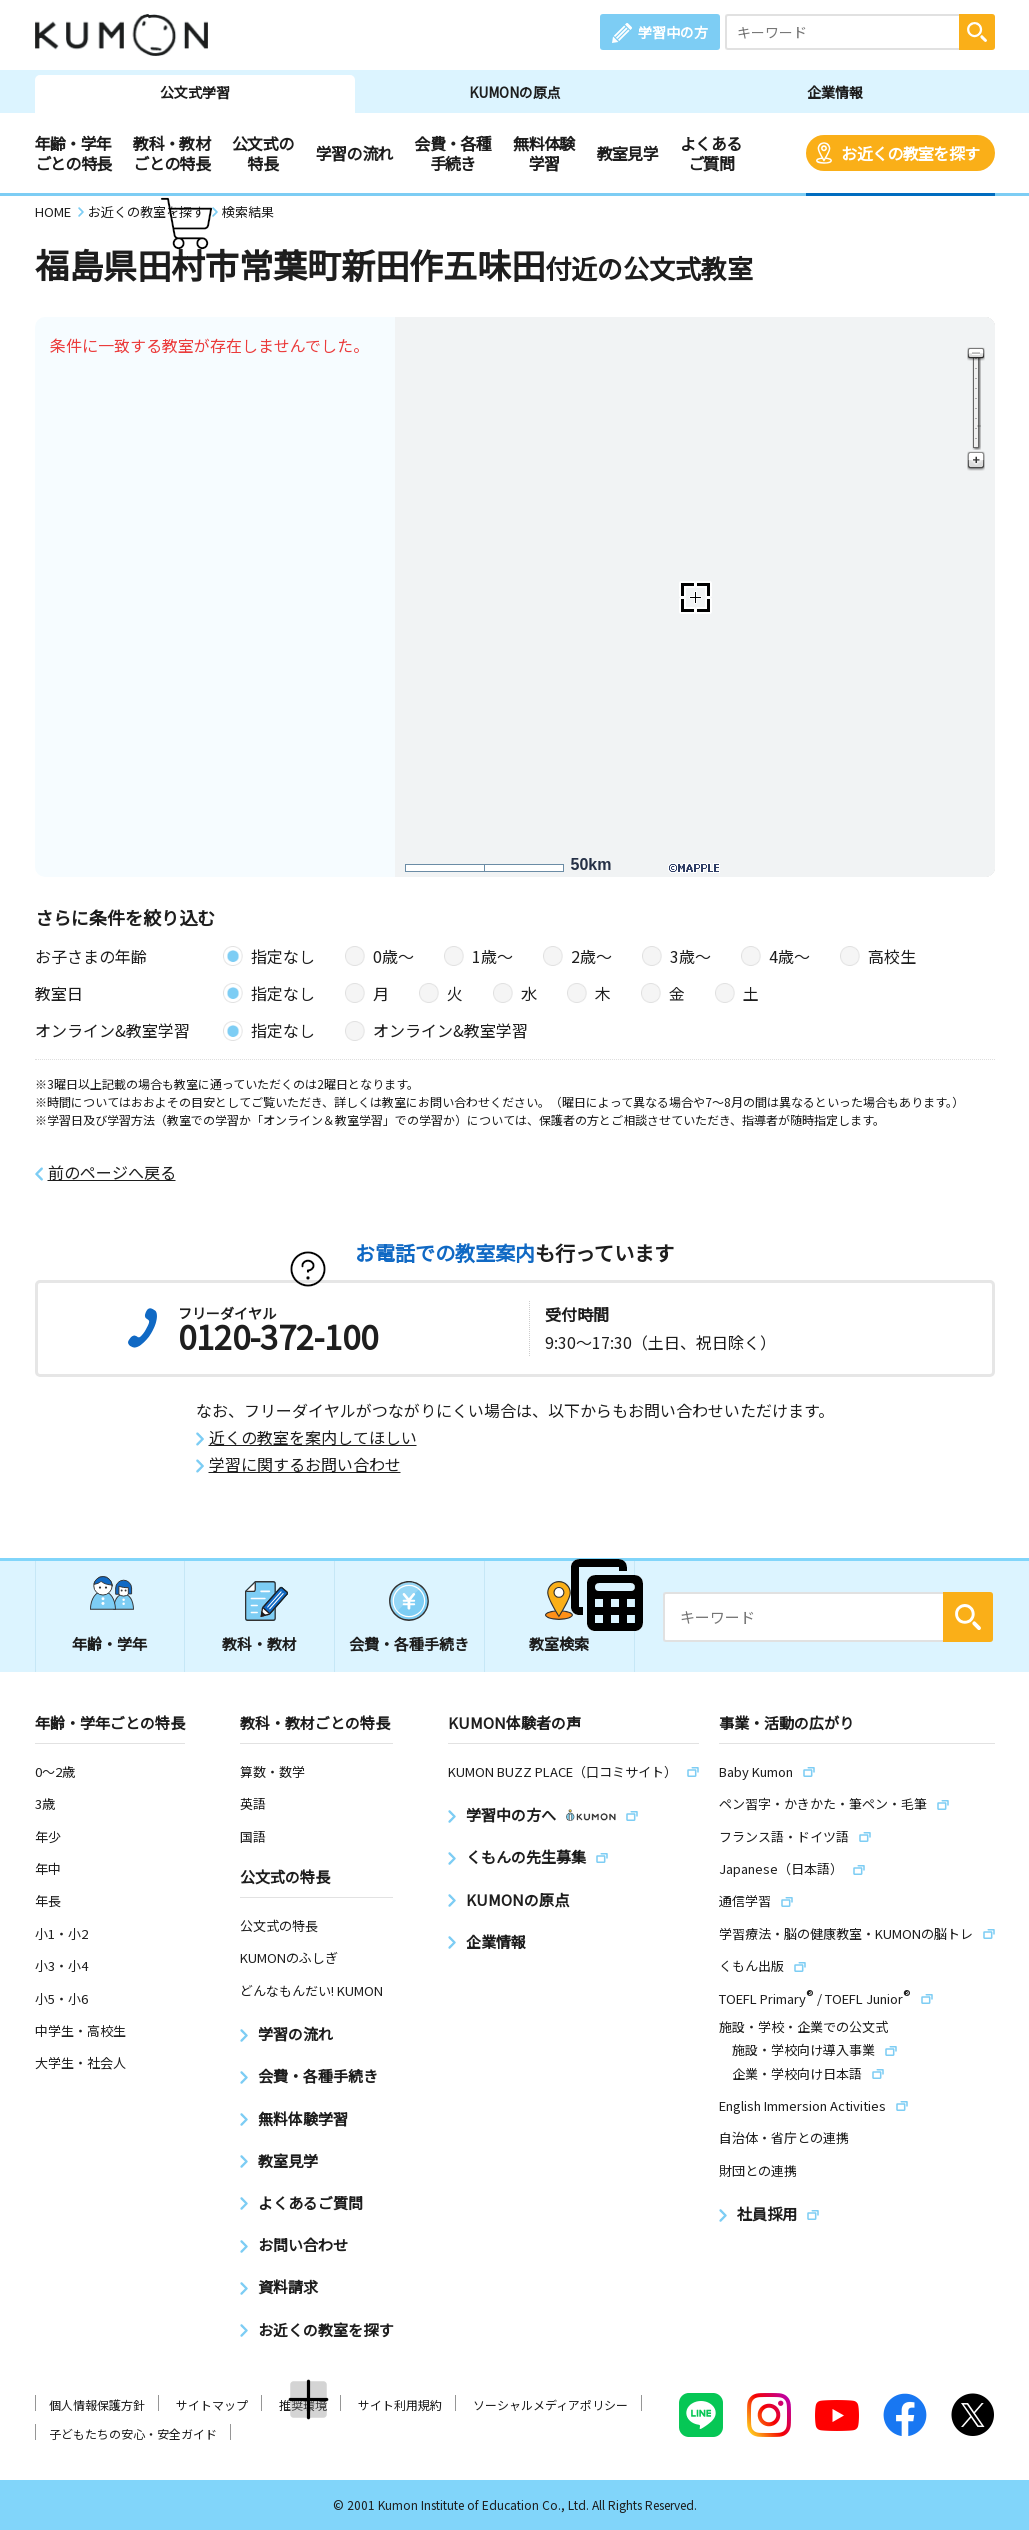 The image size is (1029, 2530). What do you see at coordinates (308, 1269) in the screenshot?
I see `access help or support` at bounding box center [308, 1269].